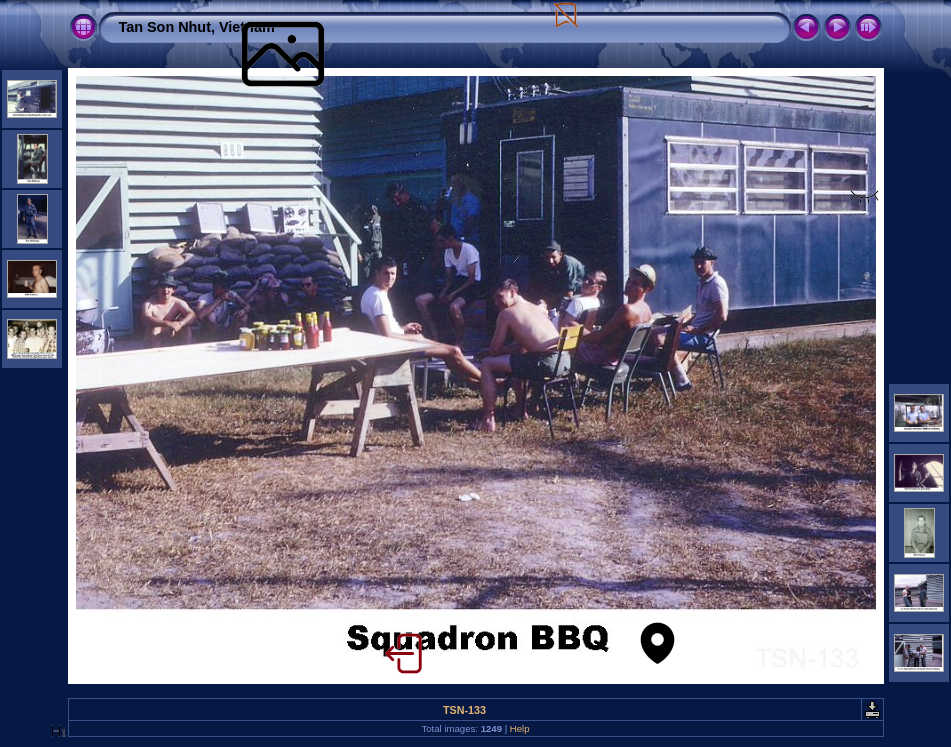  Describe the element at coordinates (283, 54) in the screenshot. I see `view photo or image` at that location.